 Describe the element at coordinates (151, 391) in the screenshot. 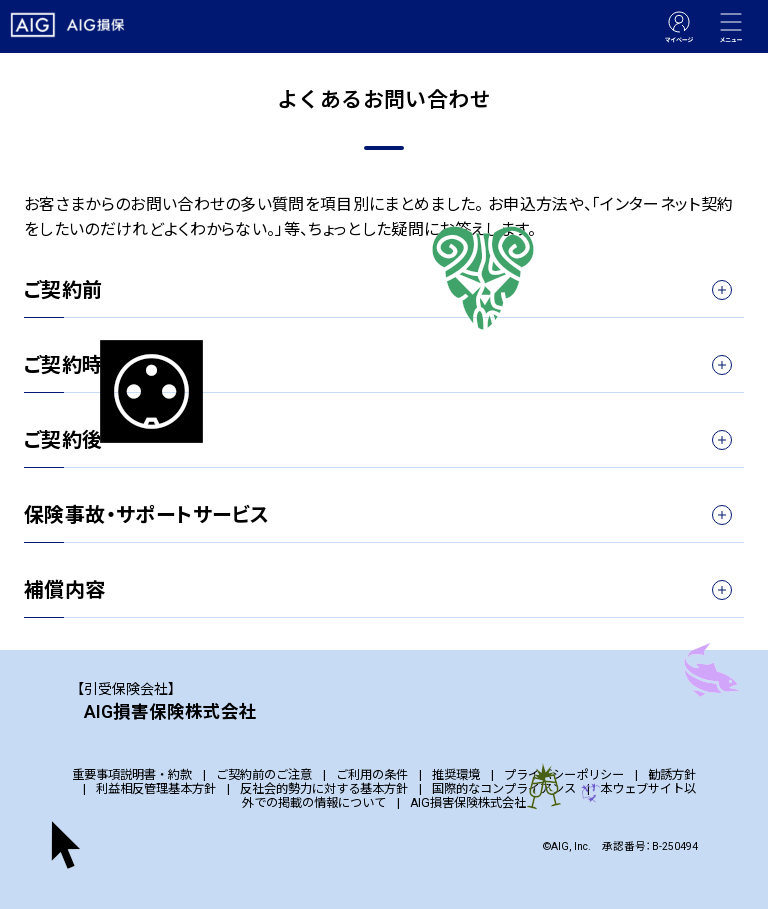

I see `indicates electrical outlet or power source location` at that location.